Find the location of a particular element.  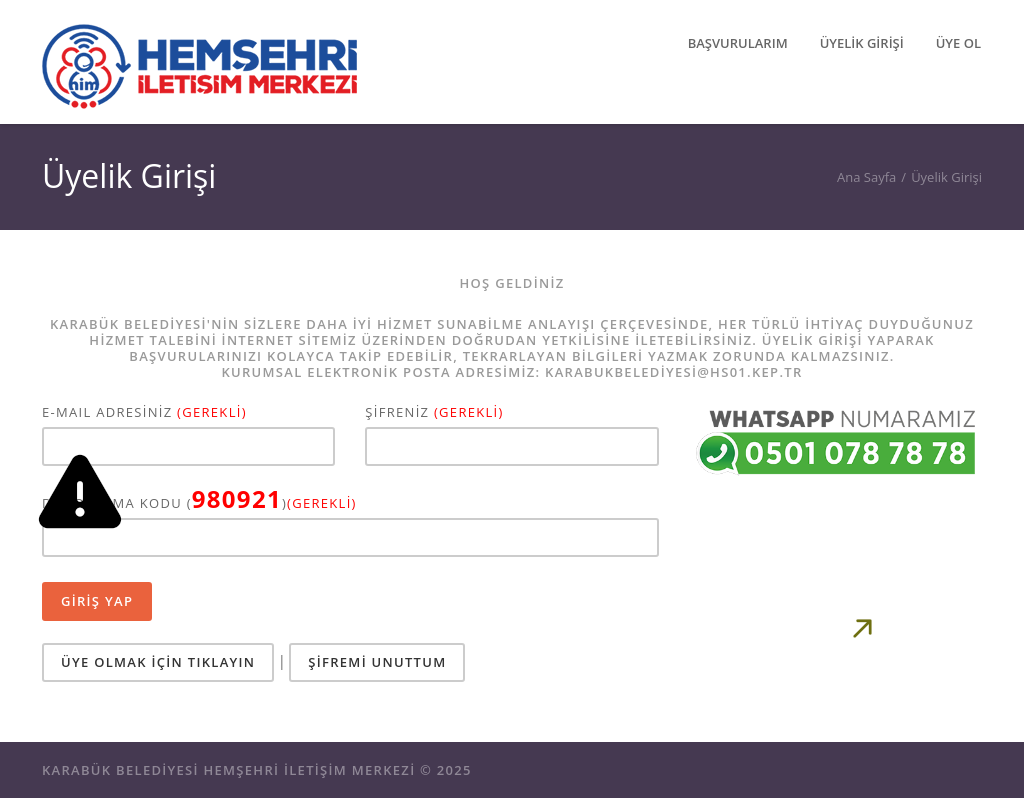

indicates a warning or caution state is located at coordinates (80, 493).